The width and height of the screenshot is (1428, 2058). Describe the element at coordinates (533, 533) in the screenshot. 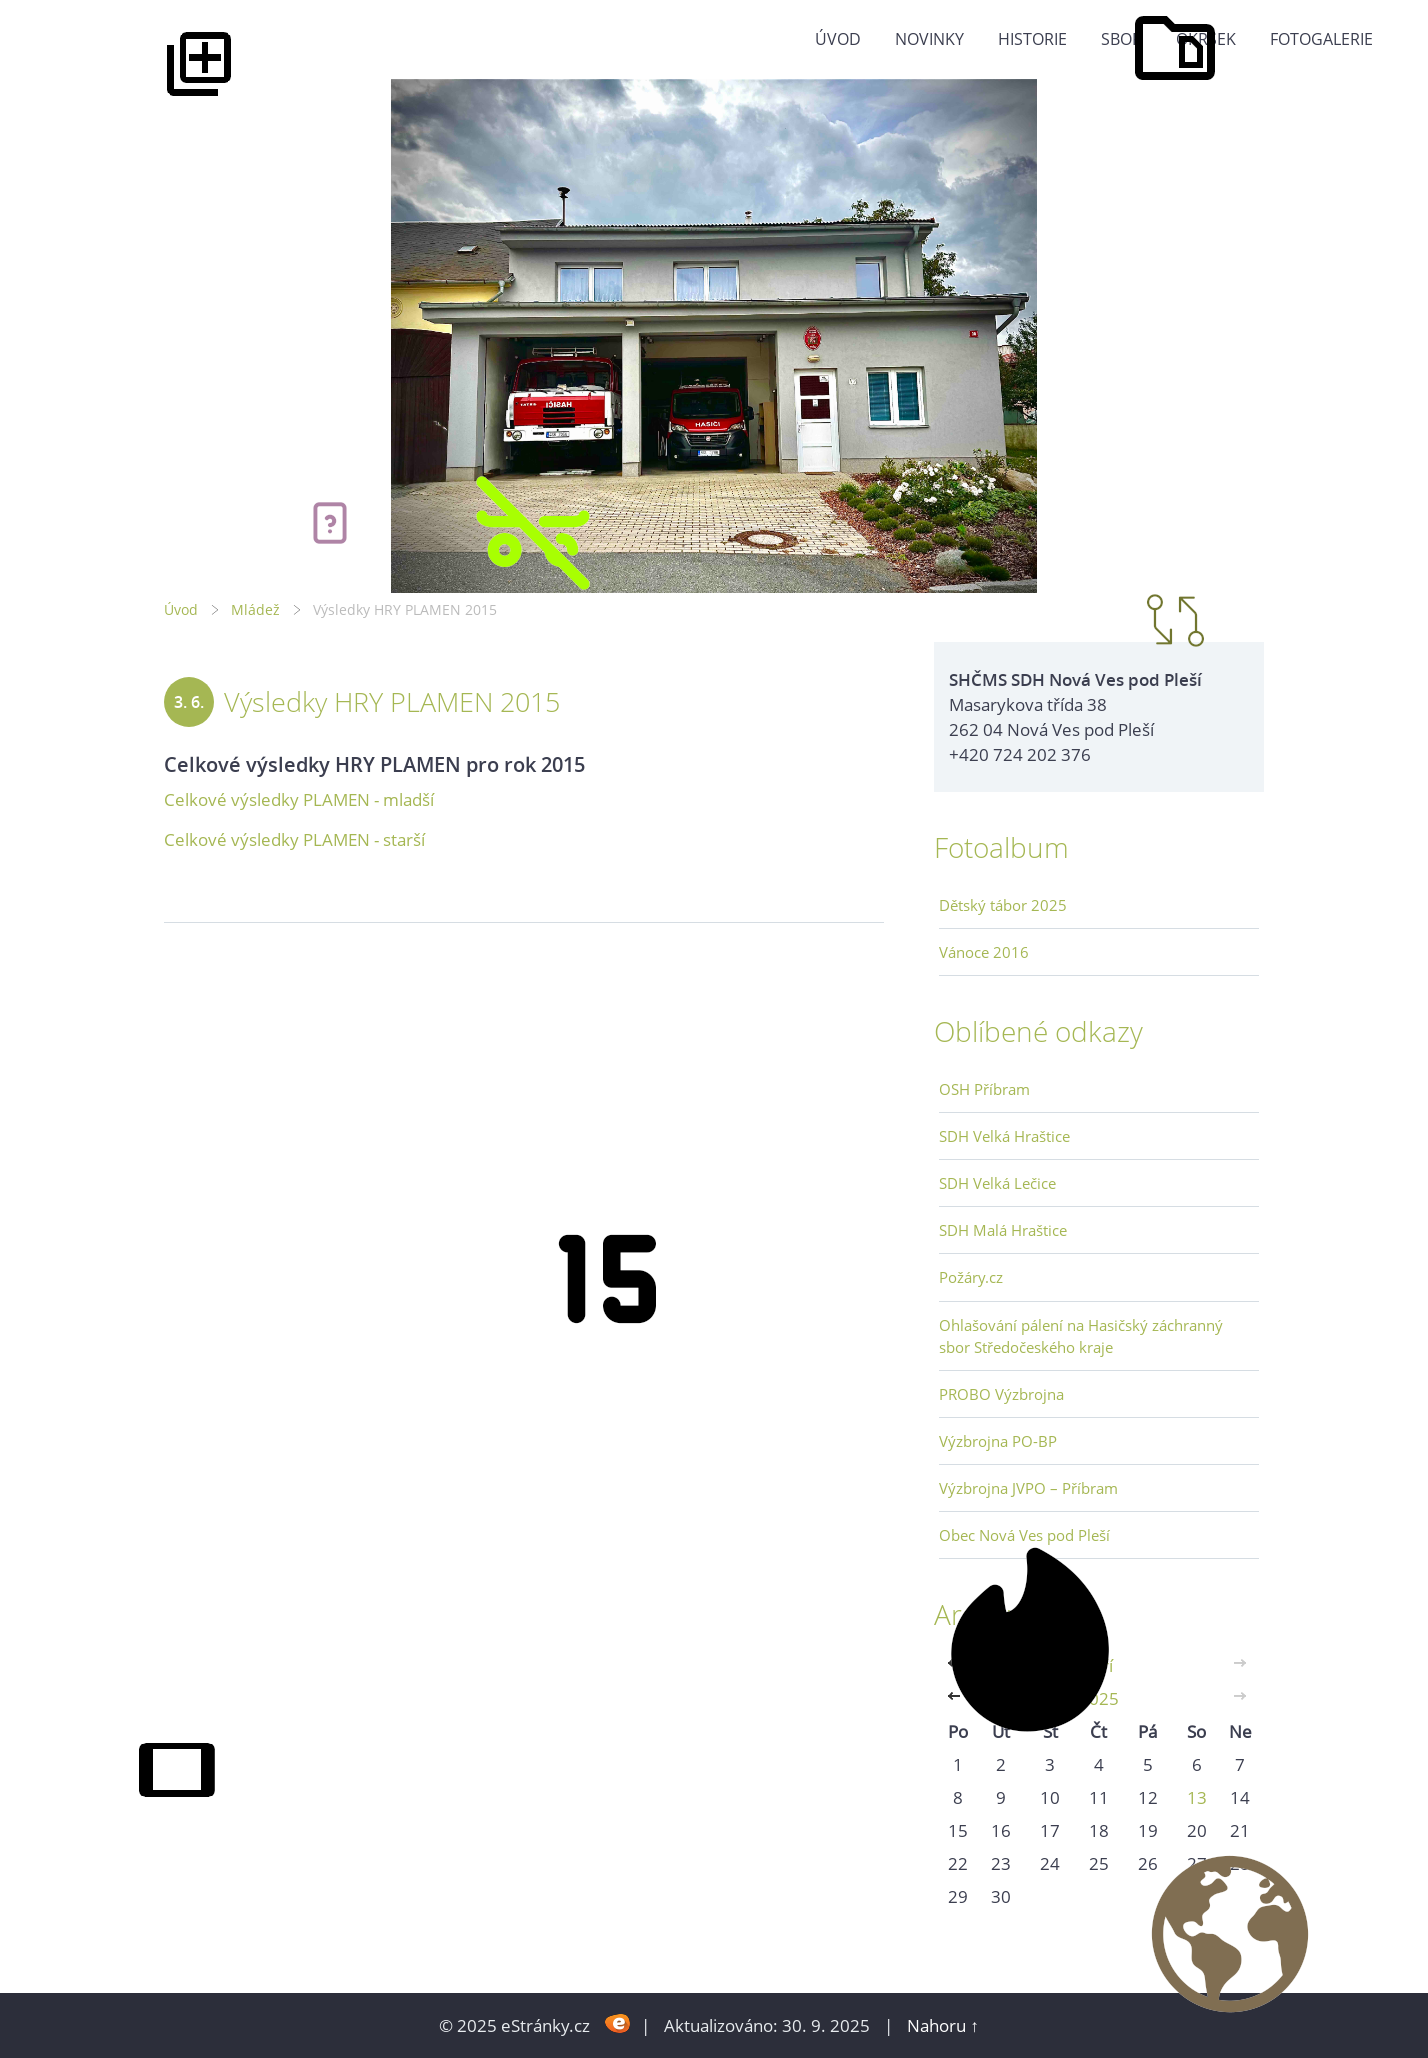

I see `skateboarding not allowed in this area` at that location.